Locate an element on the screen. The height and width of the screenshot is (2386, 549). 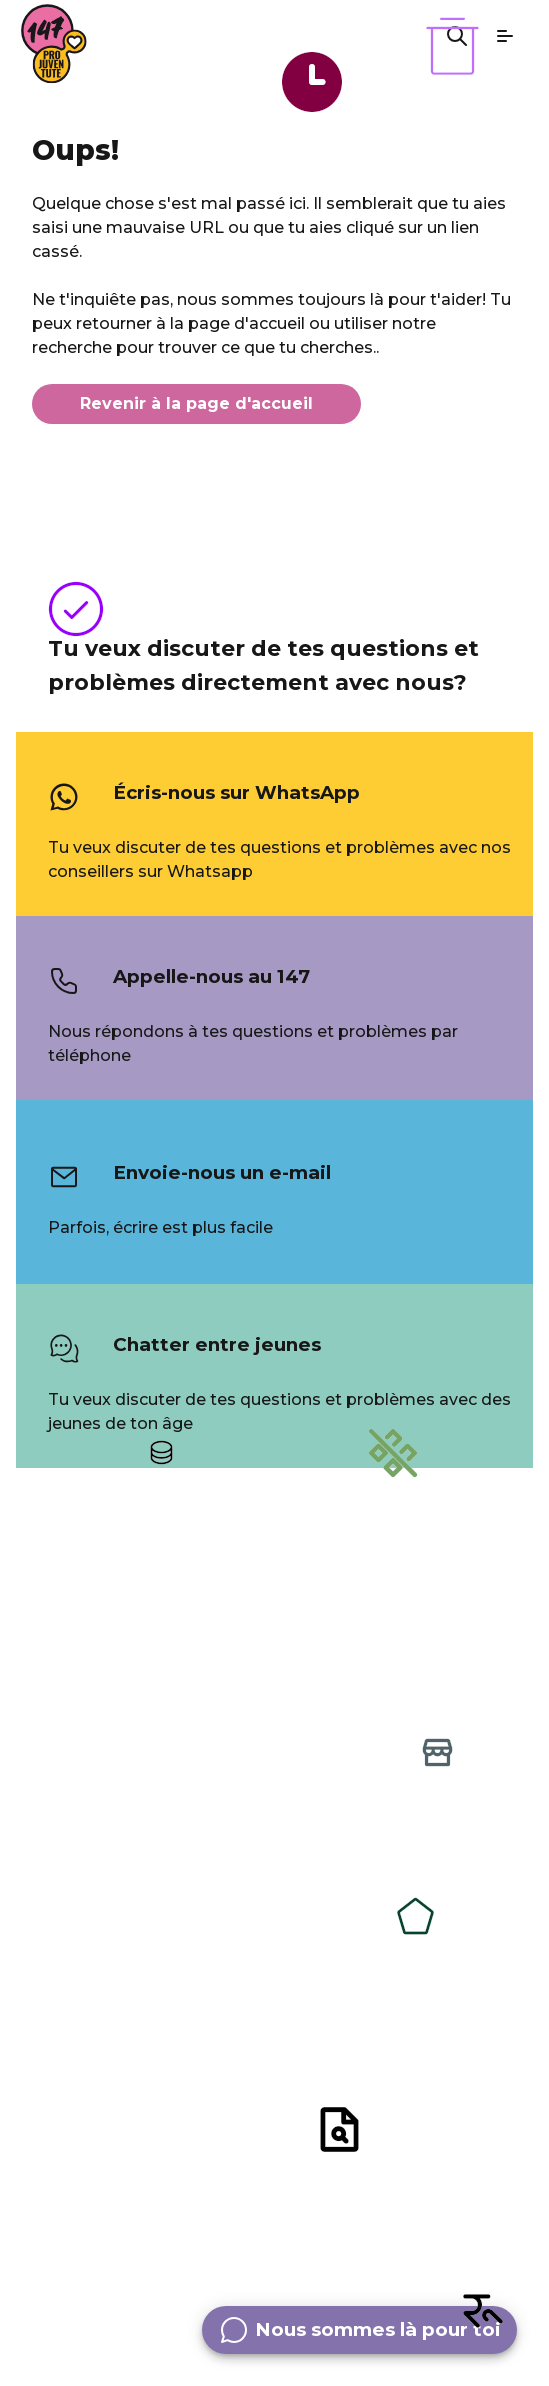
select pentagon shape tool is located at coordinates (415, 1917).